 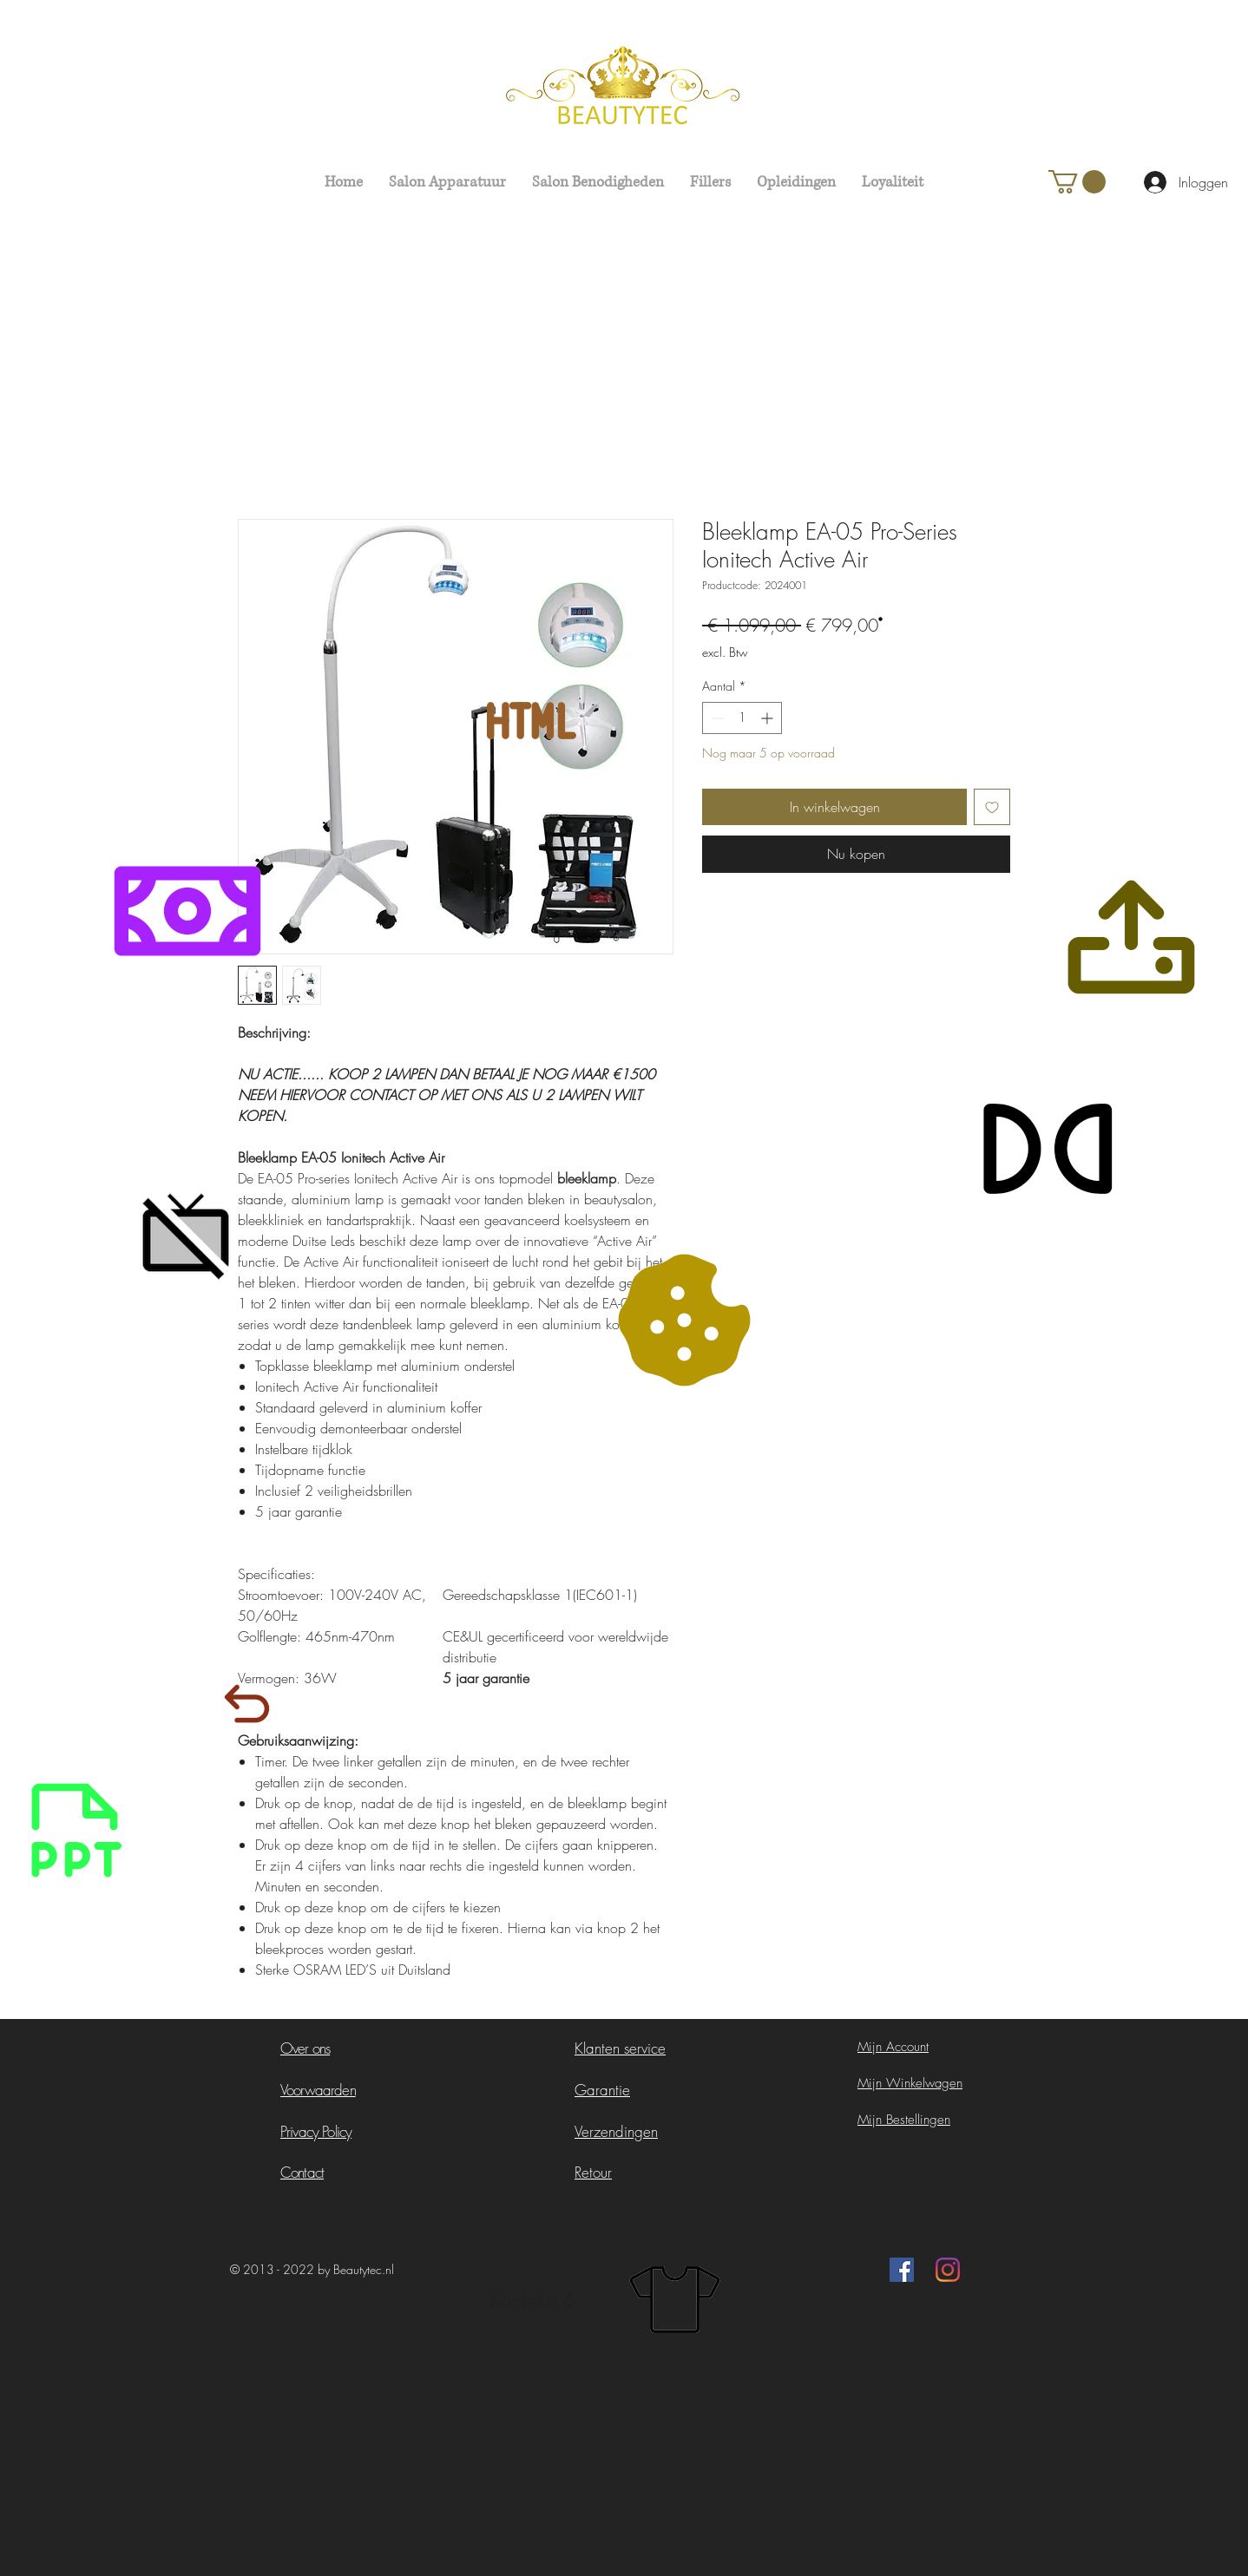 What do you see at coordinates (1131, 943) in the screenshot?
I see `upload a file or document` at bounding box center [1131, 943].